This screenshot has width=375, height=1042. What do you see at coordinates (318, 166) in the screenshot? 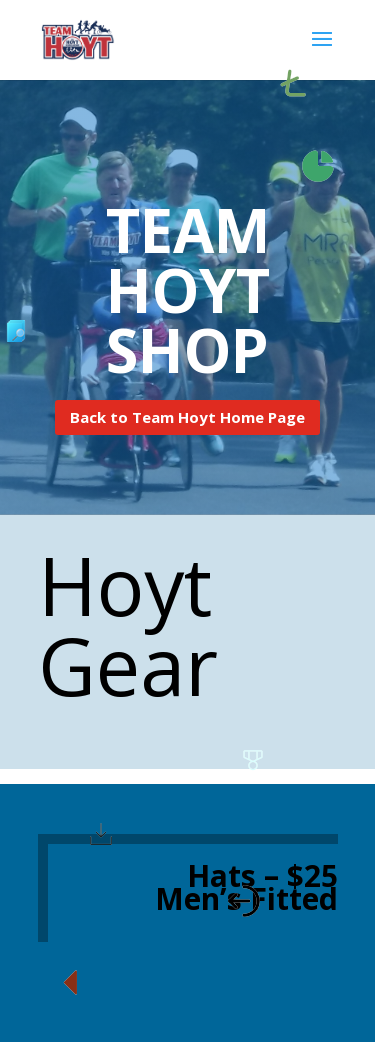
I see `view analytics or statistics` at bounding box center [318, 166].